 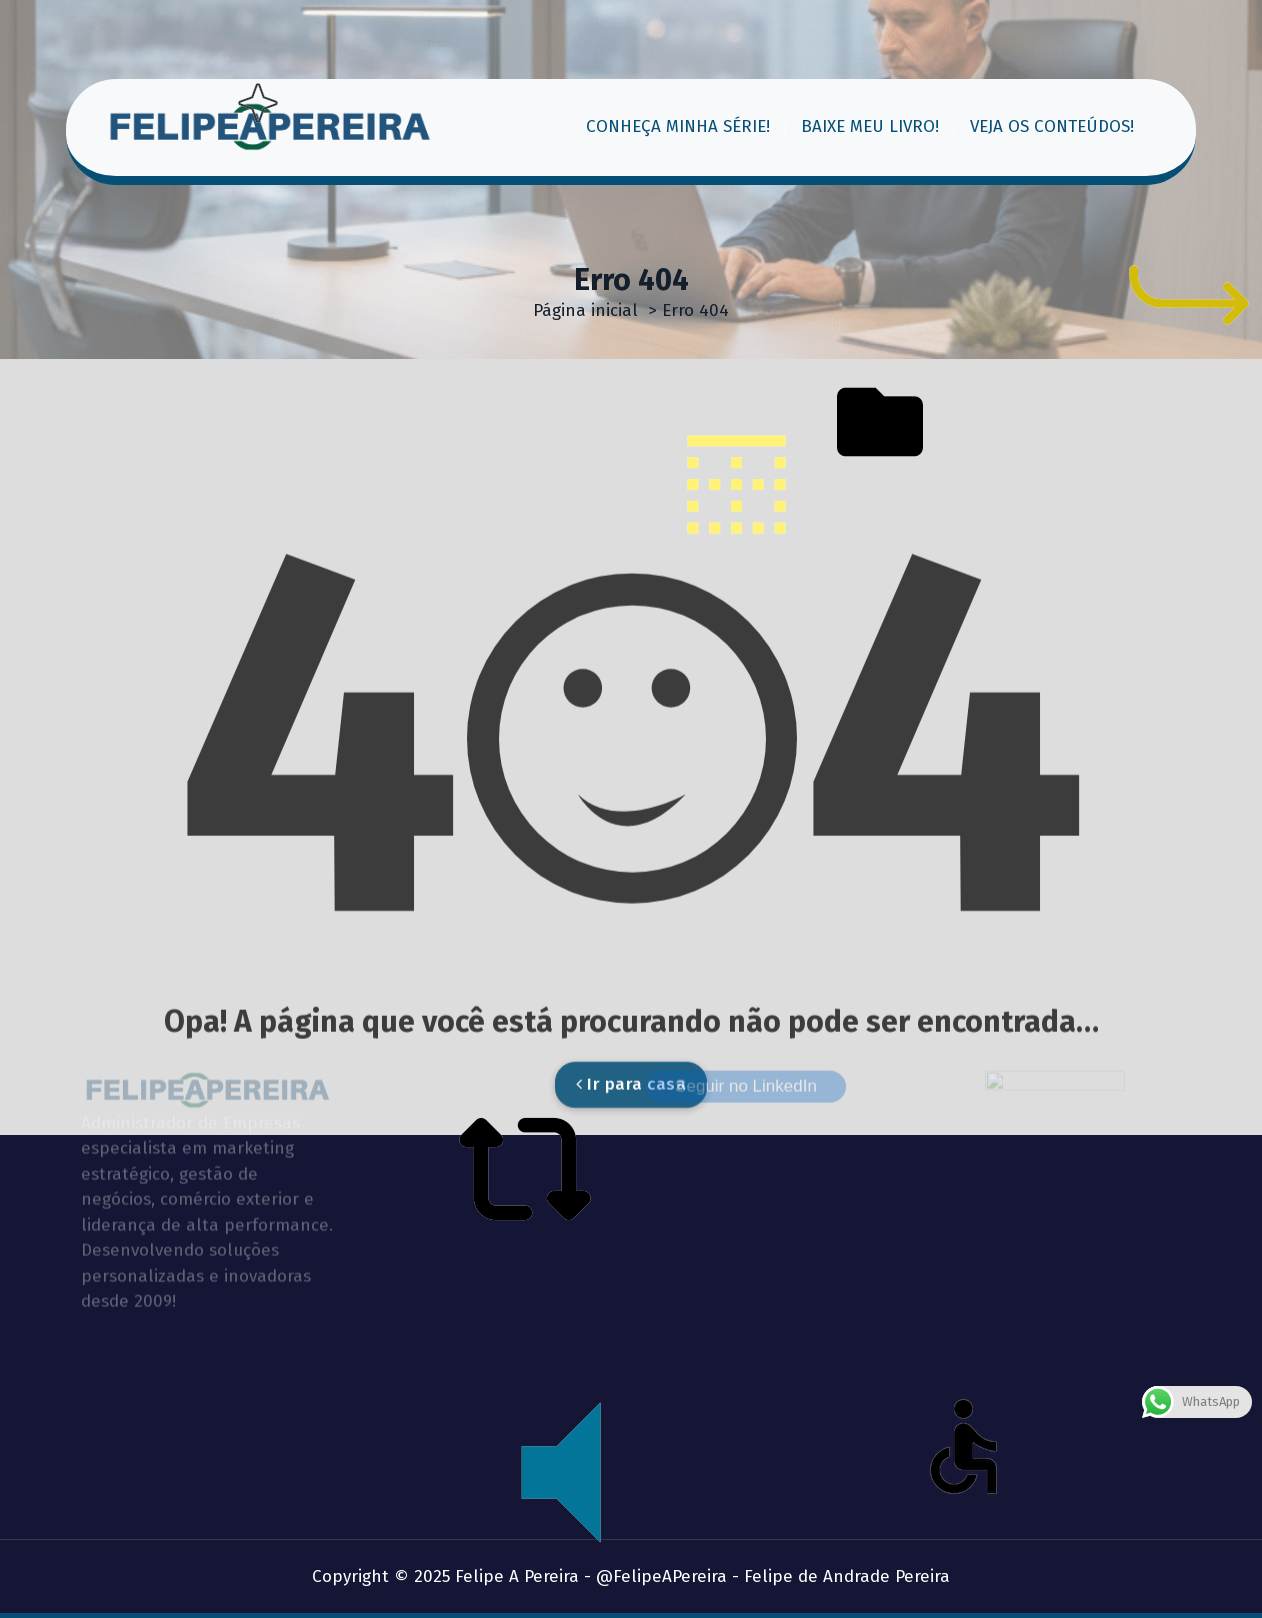 I want to click on indicates wheelchair accessibility, so click(x=963, y=1446).